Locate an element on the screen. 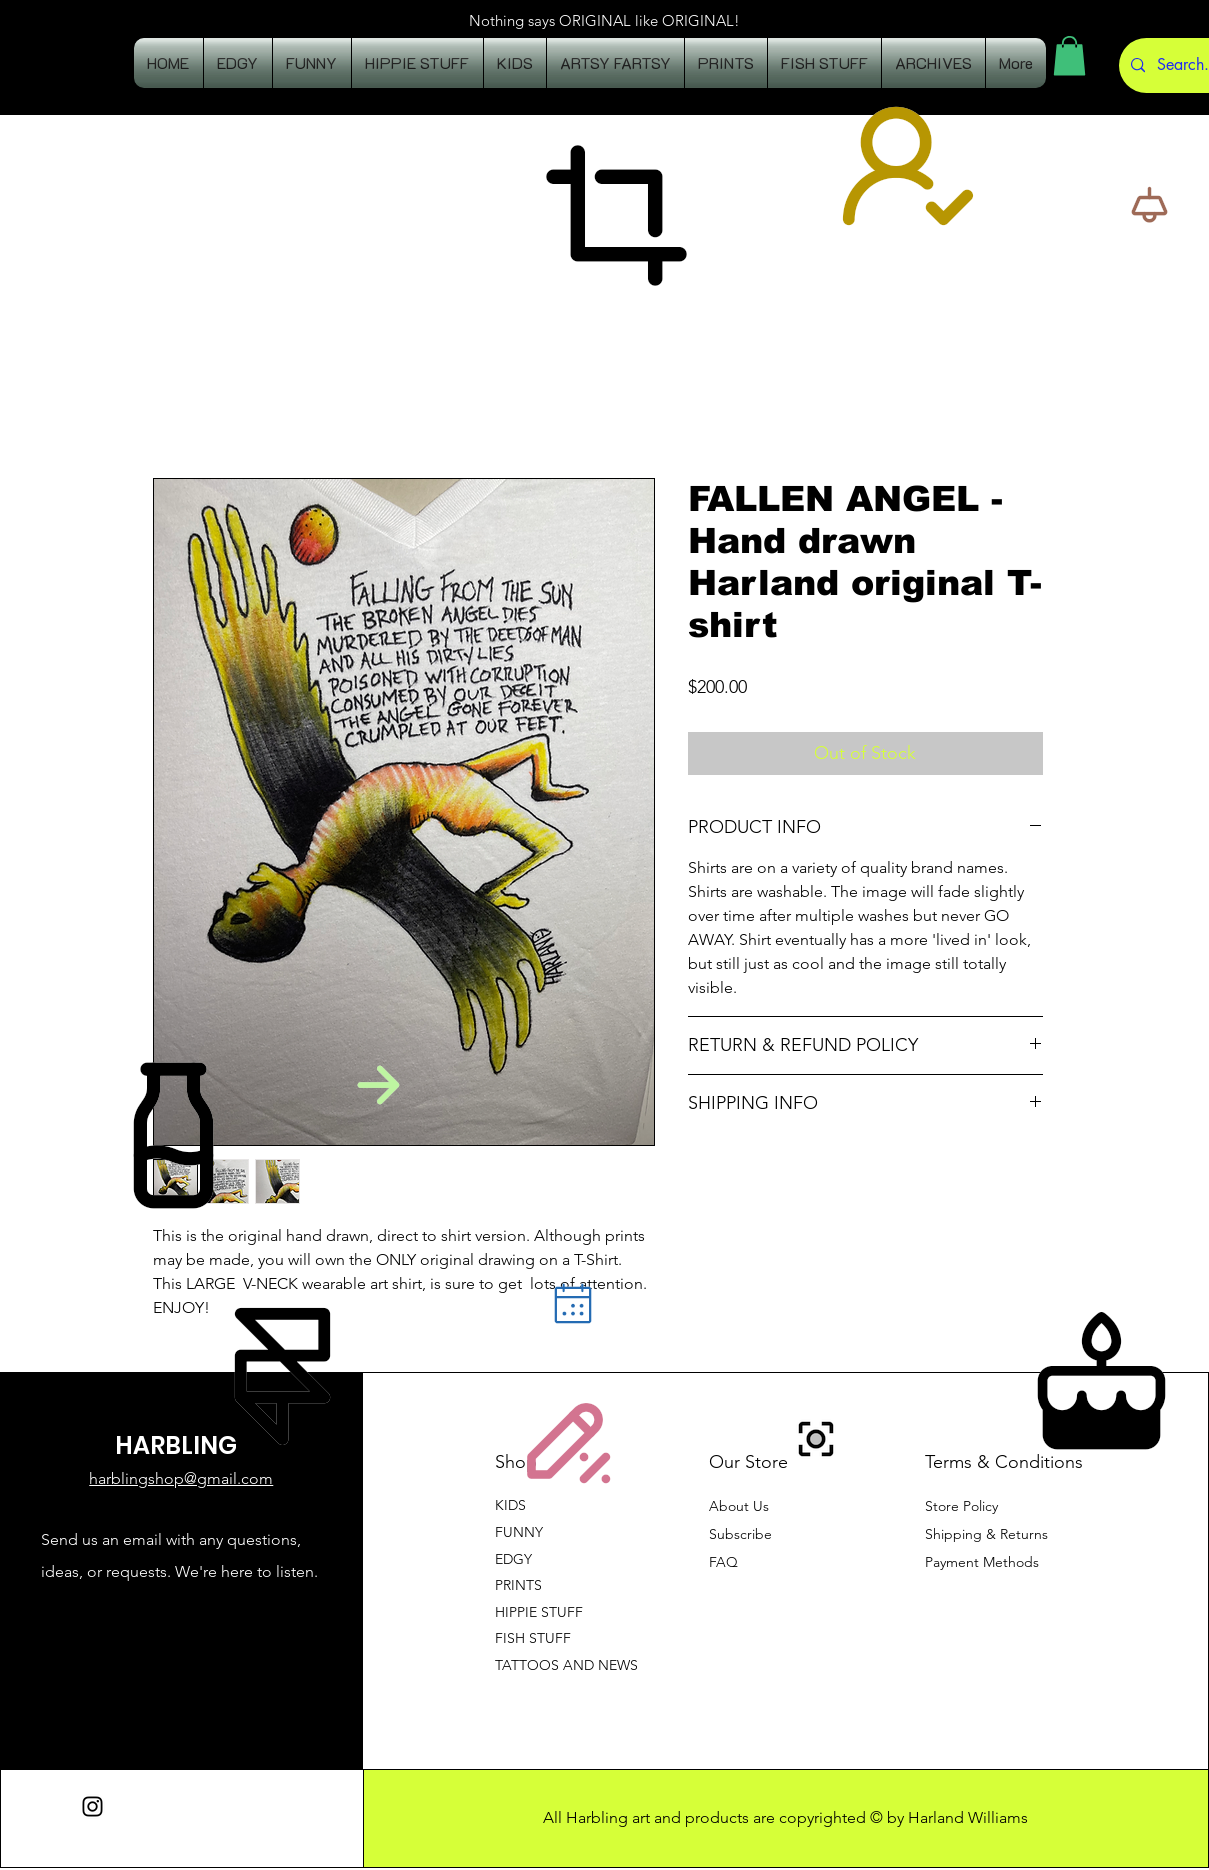  view birthday or celebration reminders is located at coordinates (1101, 1390).